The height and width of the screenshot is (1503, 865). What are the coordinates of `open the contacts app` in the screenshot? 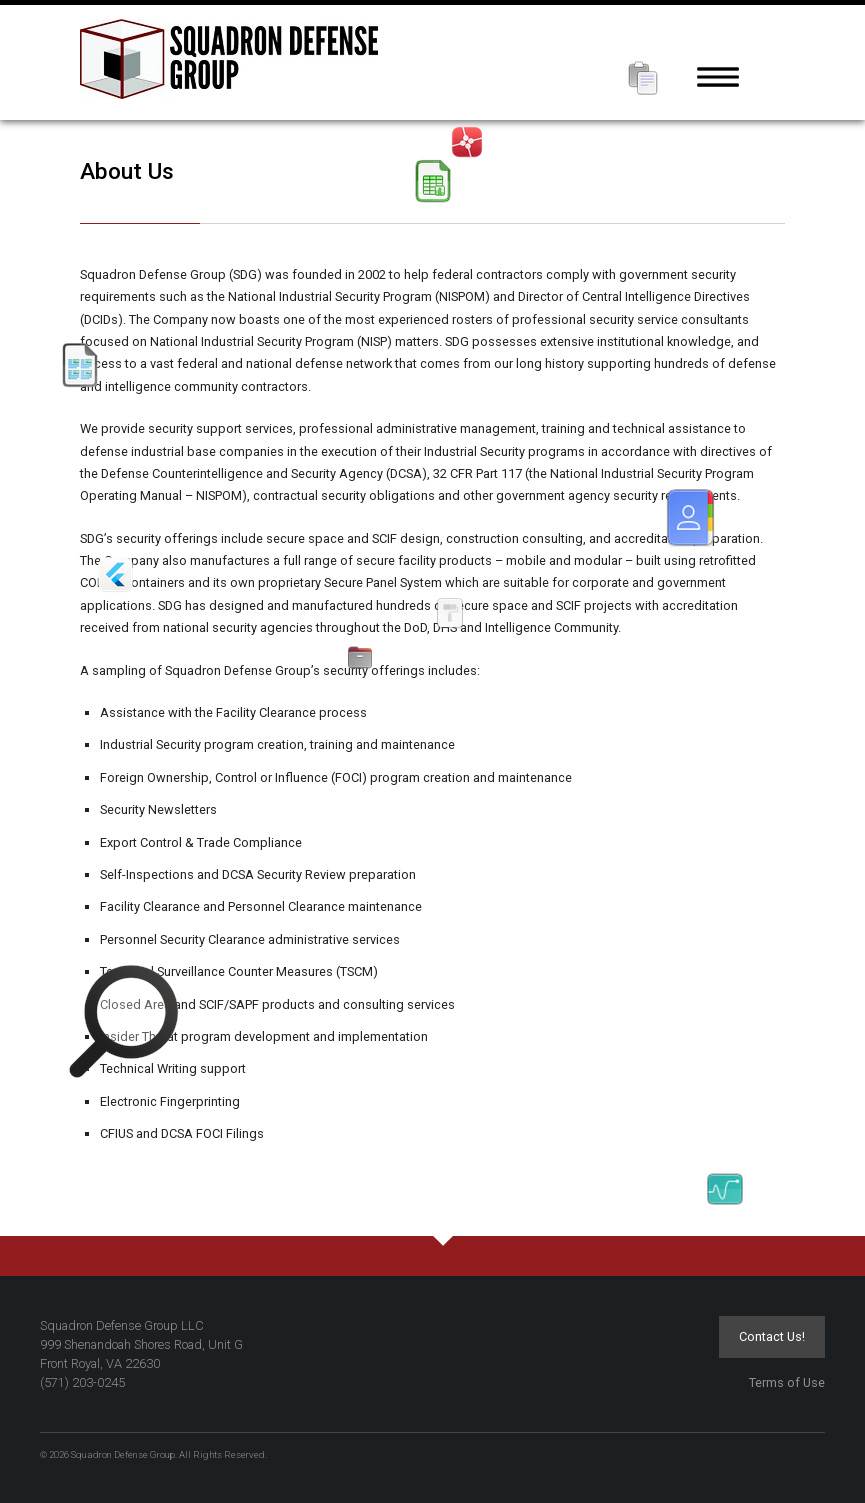 It's located at (690, 517).